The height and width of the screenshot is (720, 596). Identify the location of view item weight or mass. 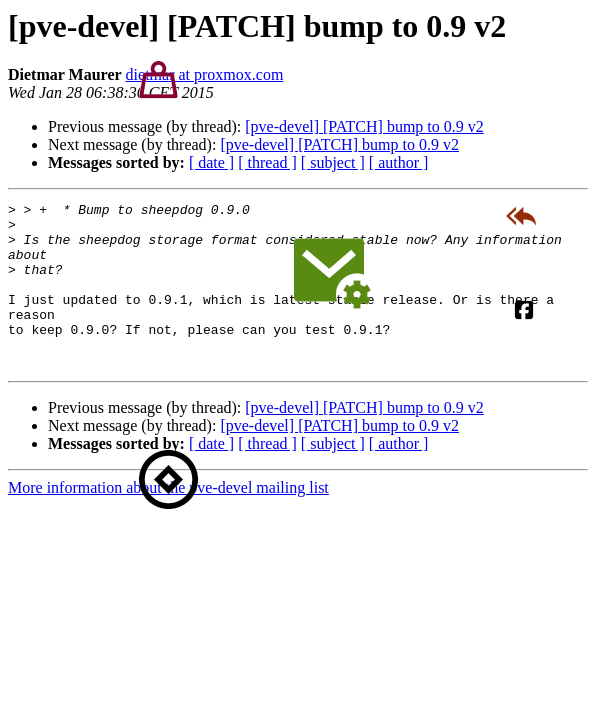
(158, 80).